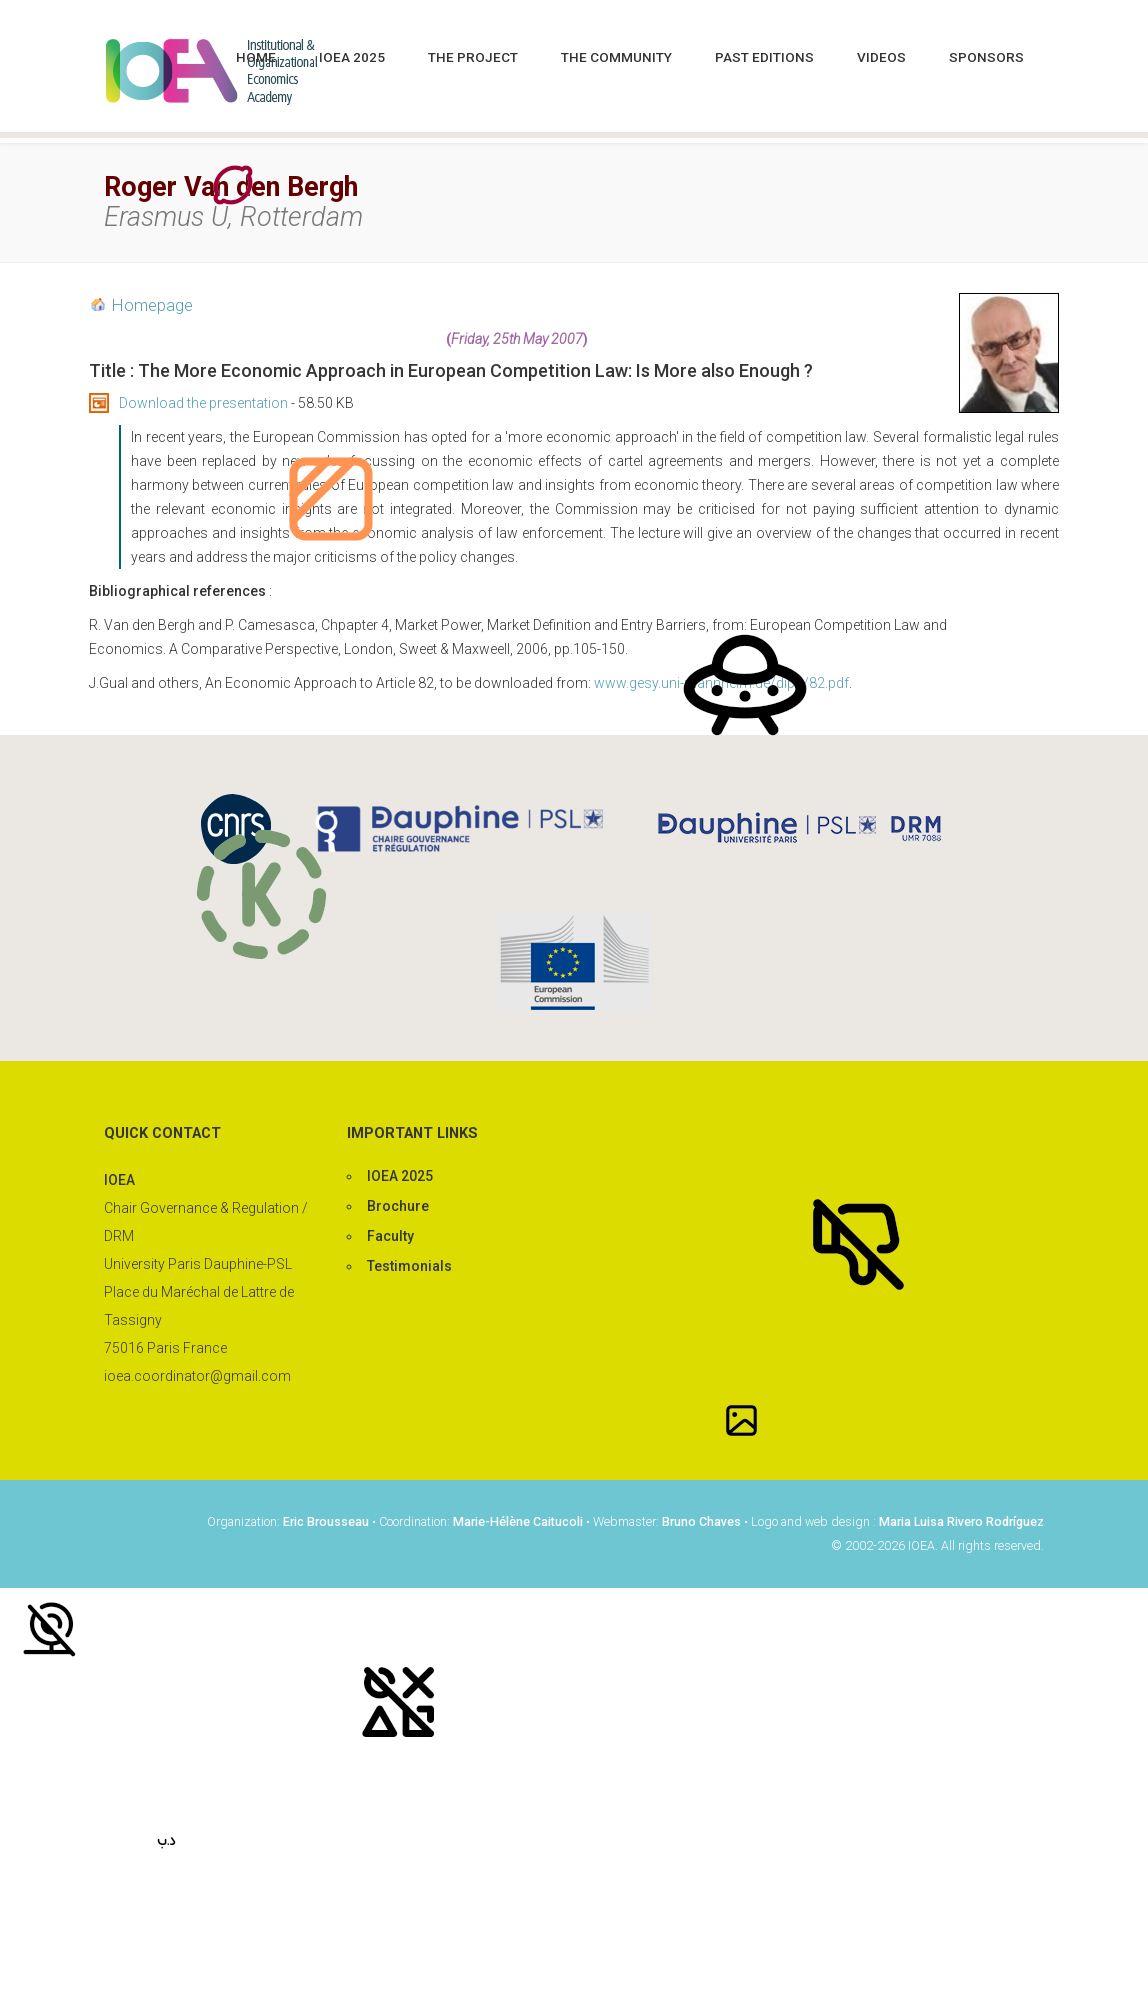 This screenshot has height=2007, width=1148. I want to click on dislike feature is disabled or unavailable, so click(858, 1244).